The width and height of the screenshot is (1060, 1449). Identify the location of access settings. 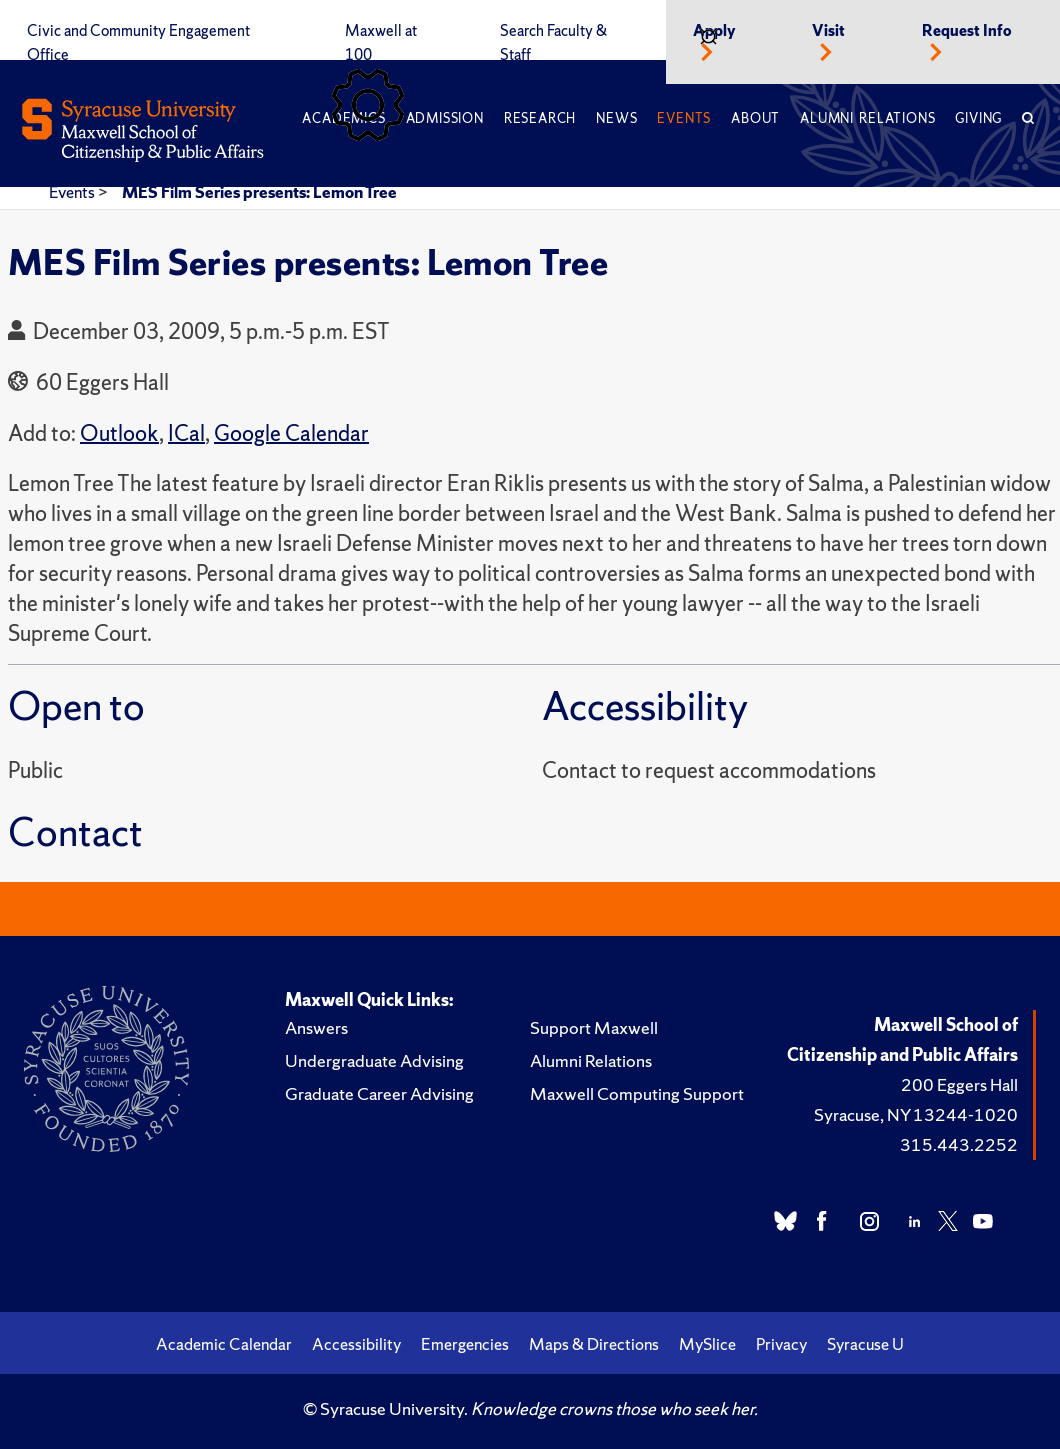
(368, 105).